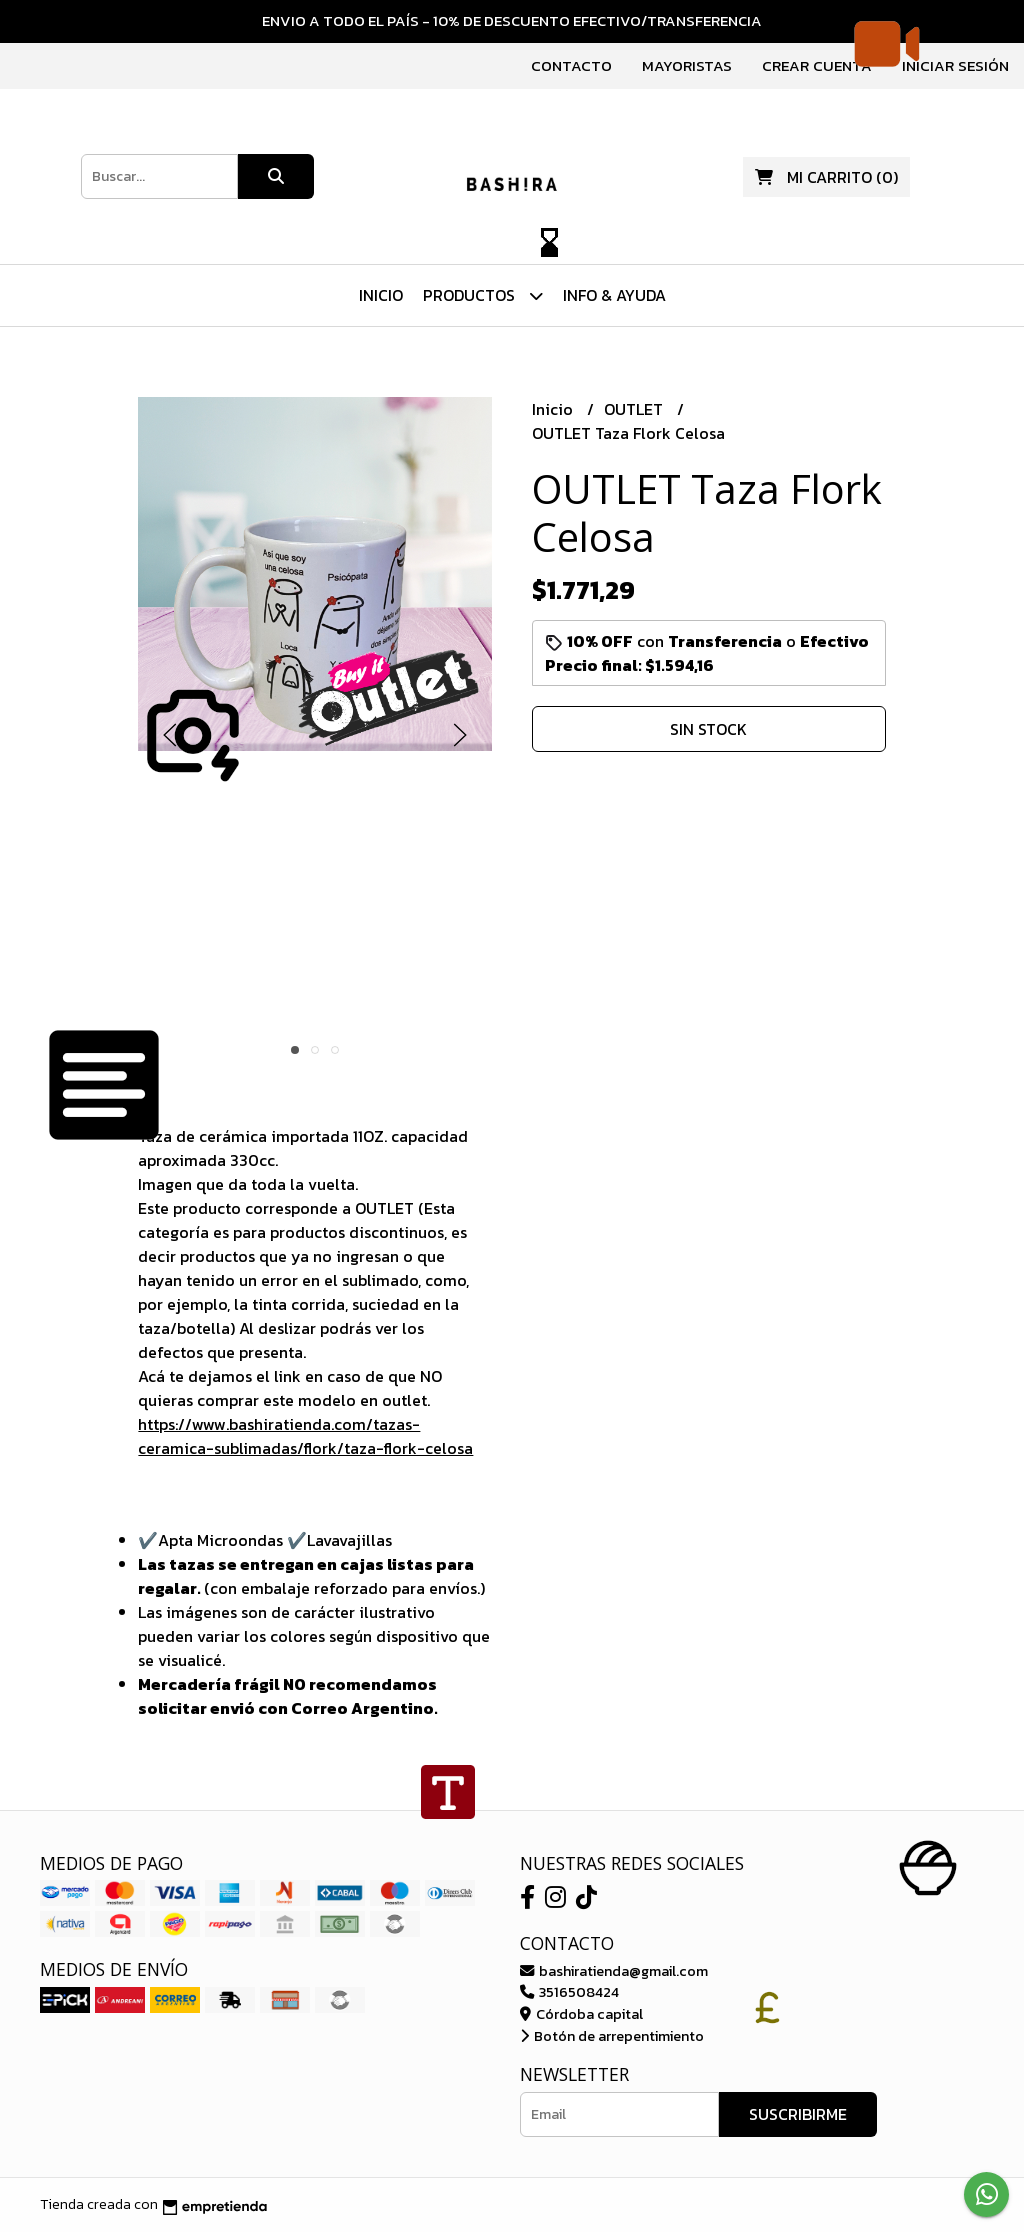 This screenshot has height=2232, width=1024. What do you see at coordinates (104, 1085) in the screenshot?
I see `align text to the left` at bounding box center [104, 1085].